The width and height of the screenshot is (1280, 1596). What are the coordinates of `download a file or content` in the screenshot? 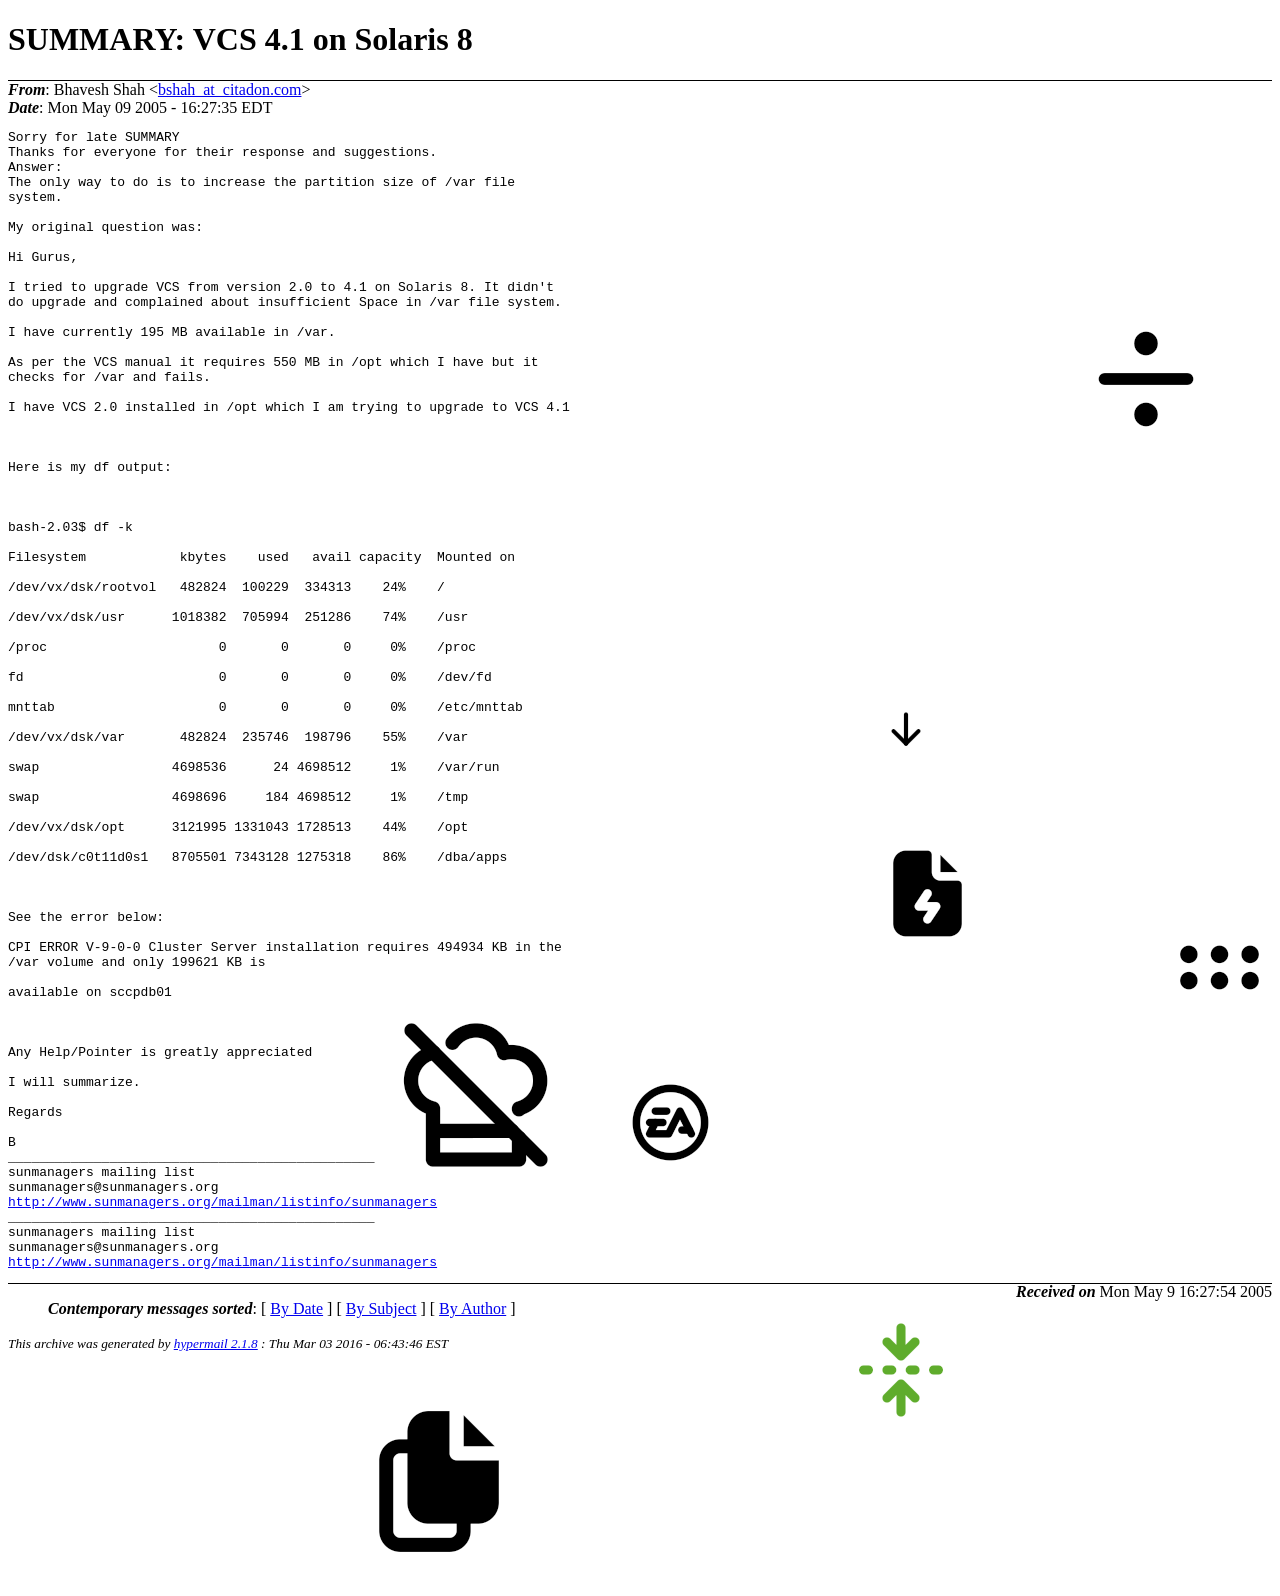 It's located at (906, 729).